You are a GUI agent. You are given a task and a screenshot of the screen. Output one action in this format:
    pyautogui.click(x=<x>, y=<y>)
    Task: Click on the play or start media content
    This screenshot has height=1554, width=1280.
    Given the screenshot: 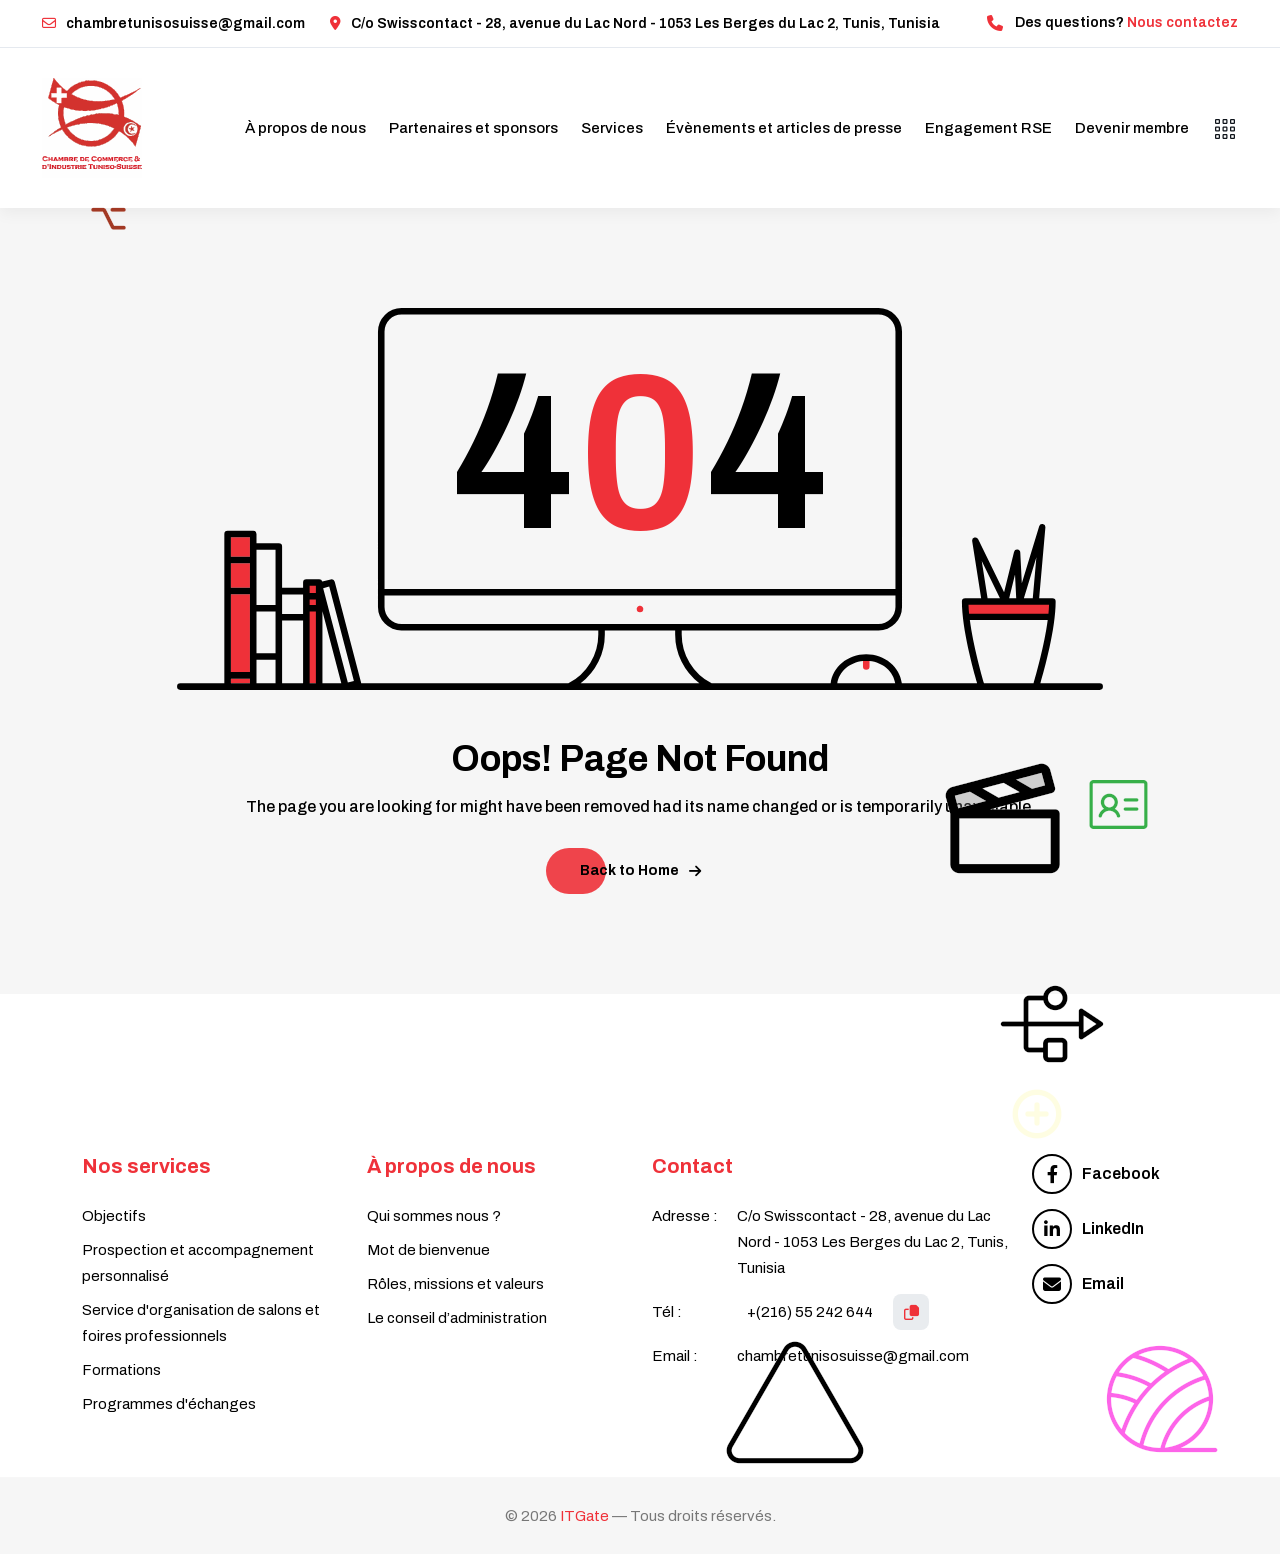 What is the action you would take?
    pyautogui.click(x=795, y=1405)
    